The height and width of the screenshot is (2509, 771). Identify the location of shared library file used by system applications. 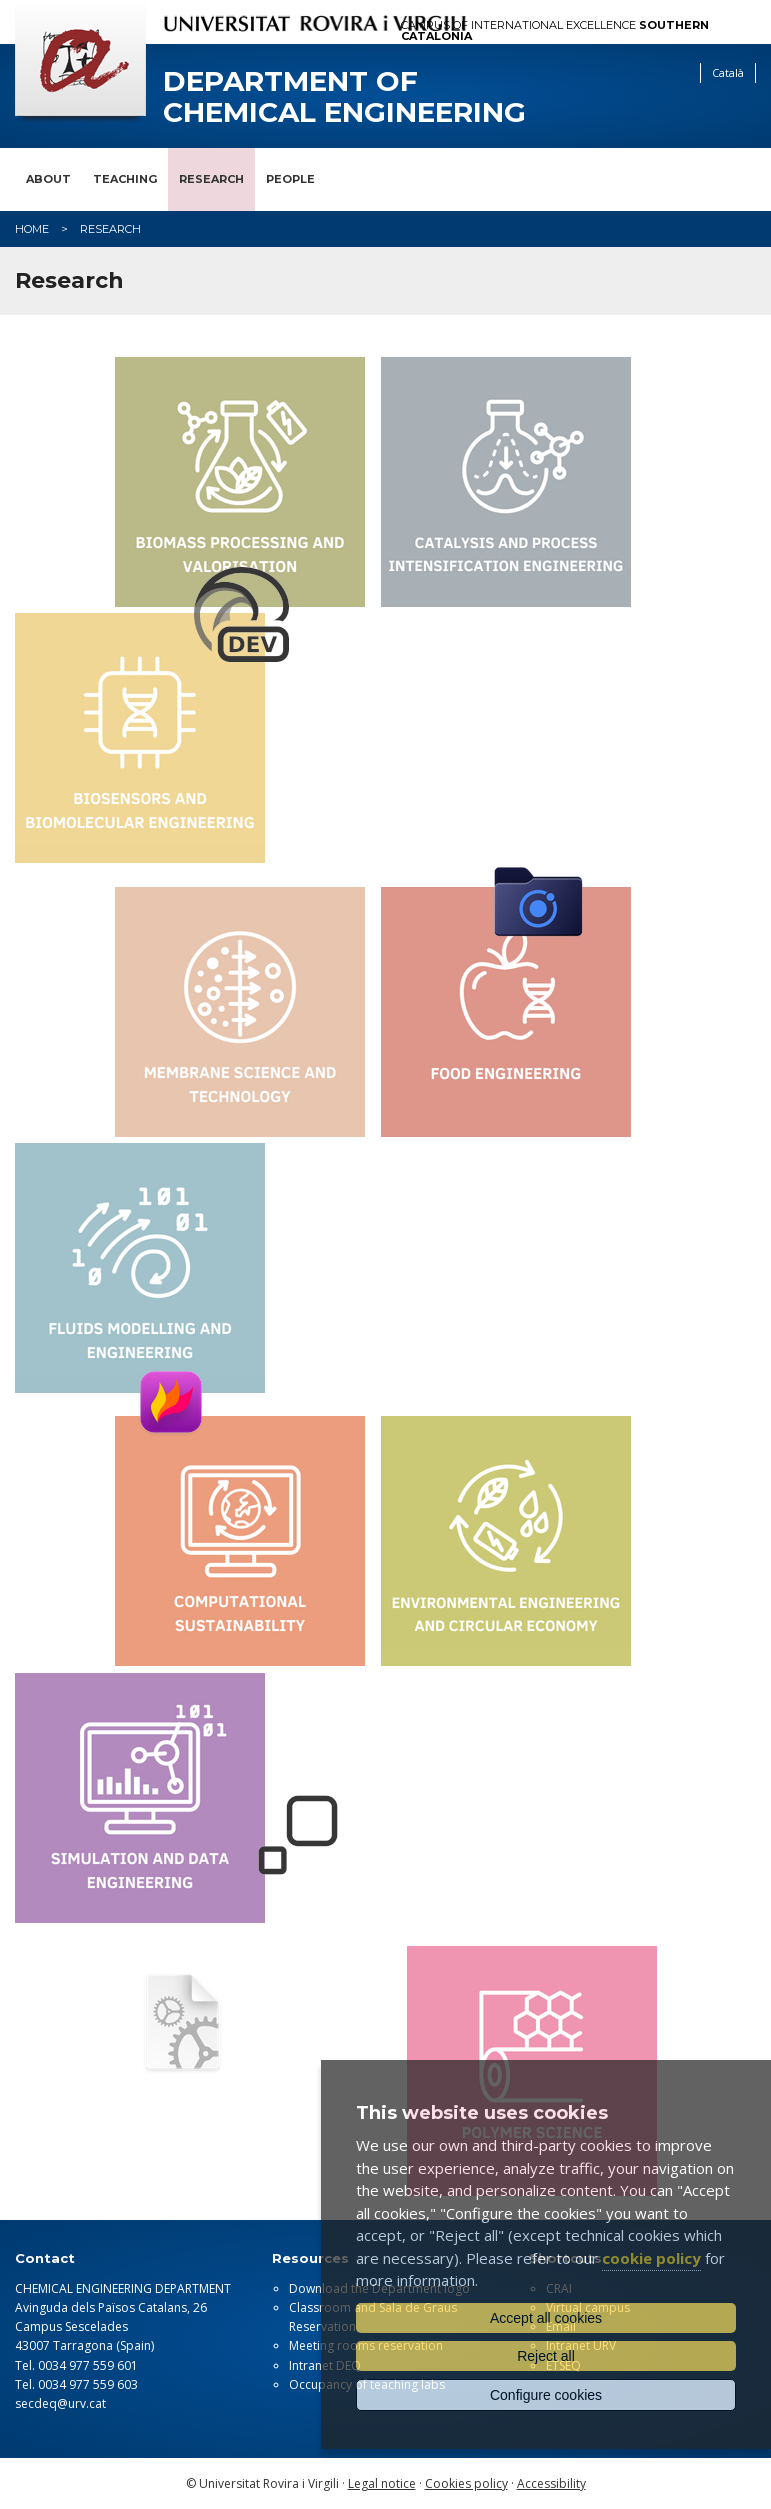
(182, 2023).